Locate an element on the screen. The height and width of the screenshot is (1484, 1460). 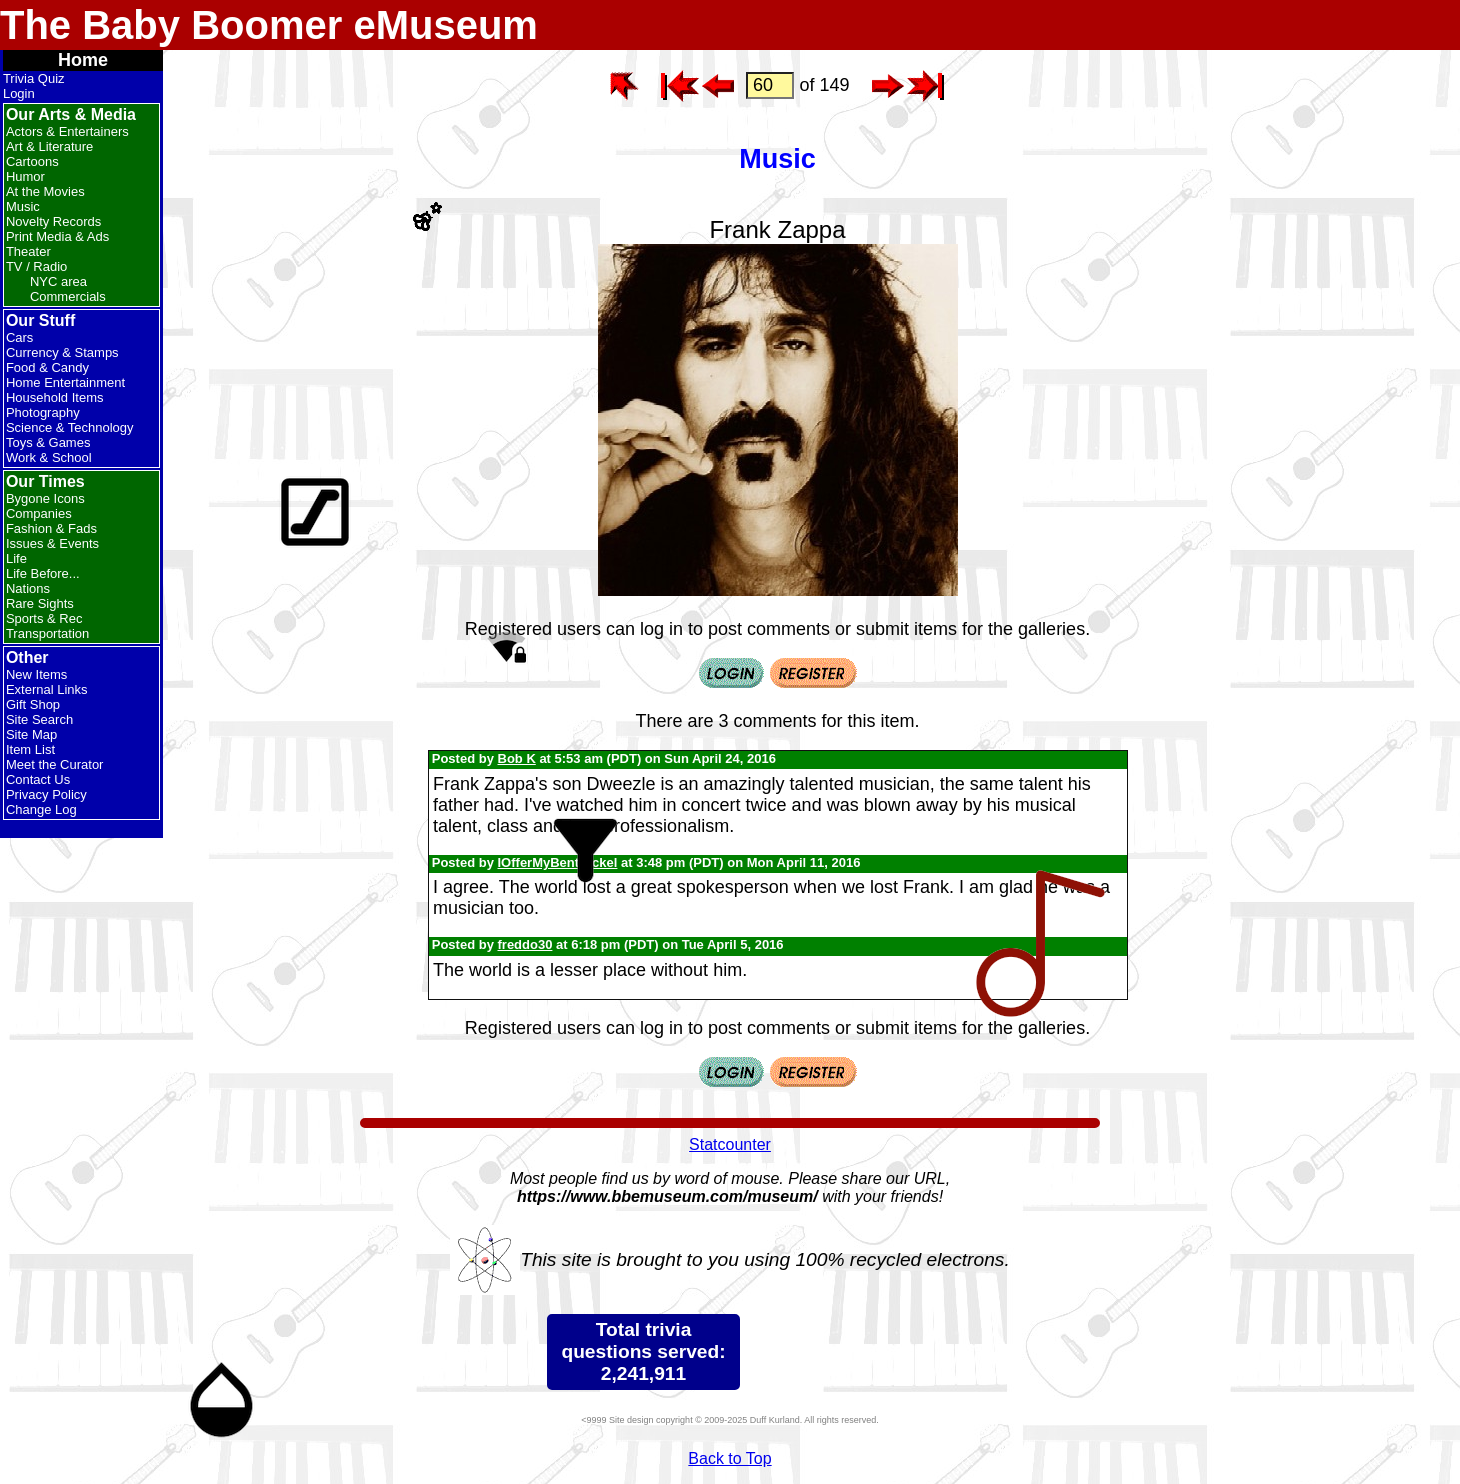
access nature or outdoor-related emoji is located at coordinates (427, 216).